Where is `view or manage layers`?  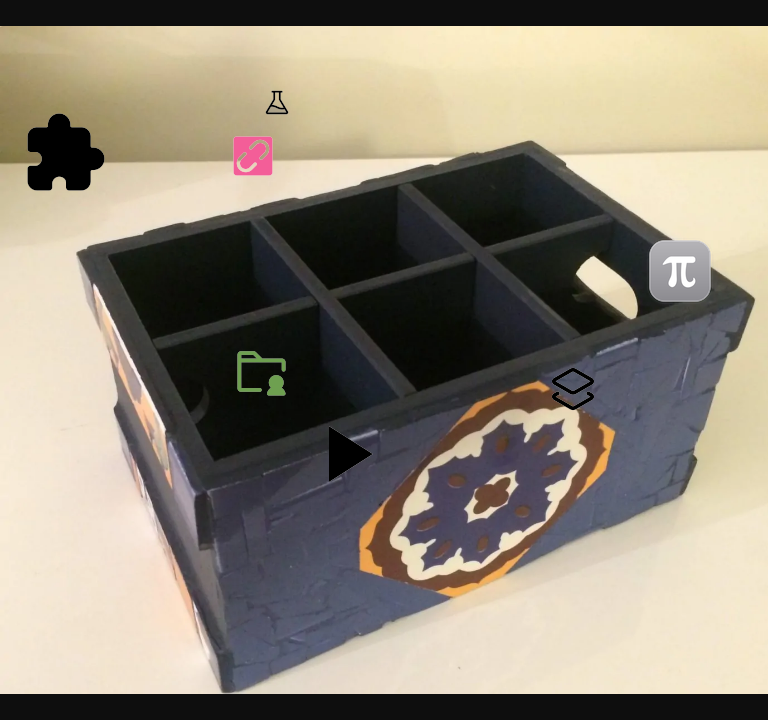
view or manage layers is located at coordinates (573, 389).